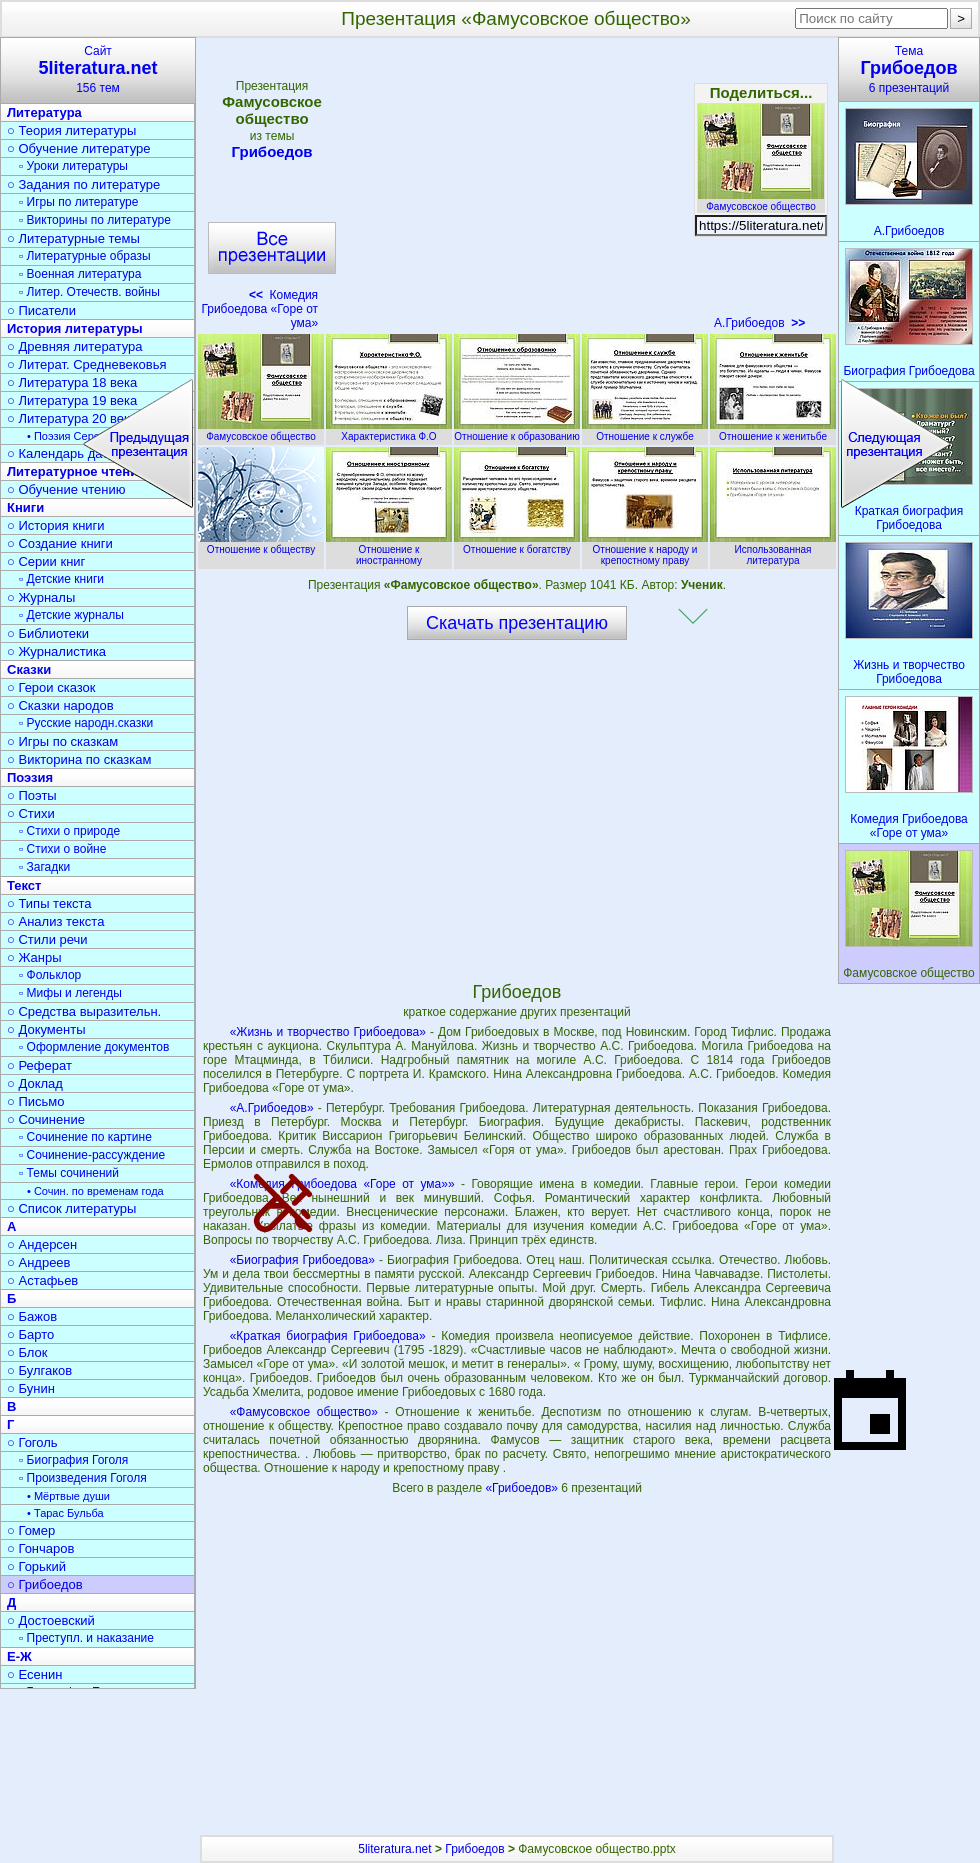  Describe the element at coordinates (283, 1203) in the screenshot. I see `disable or stop testing functionality` at that location.